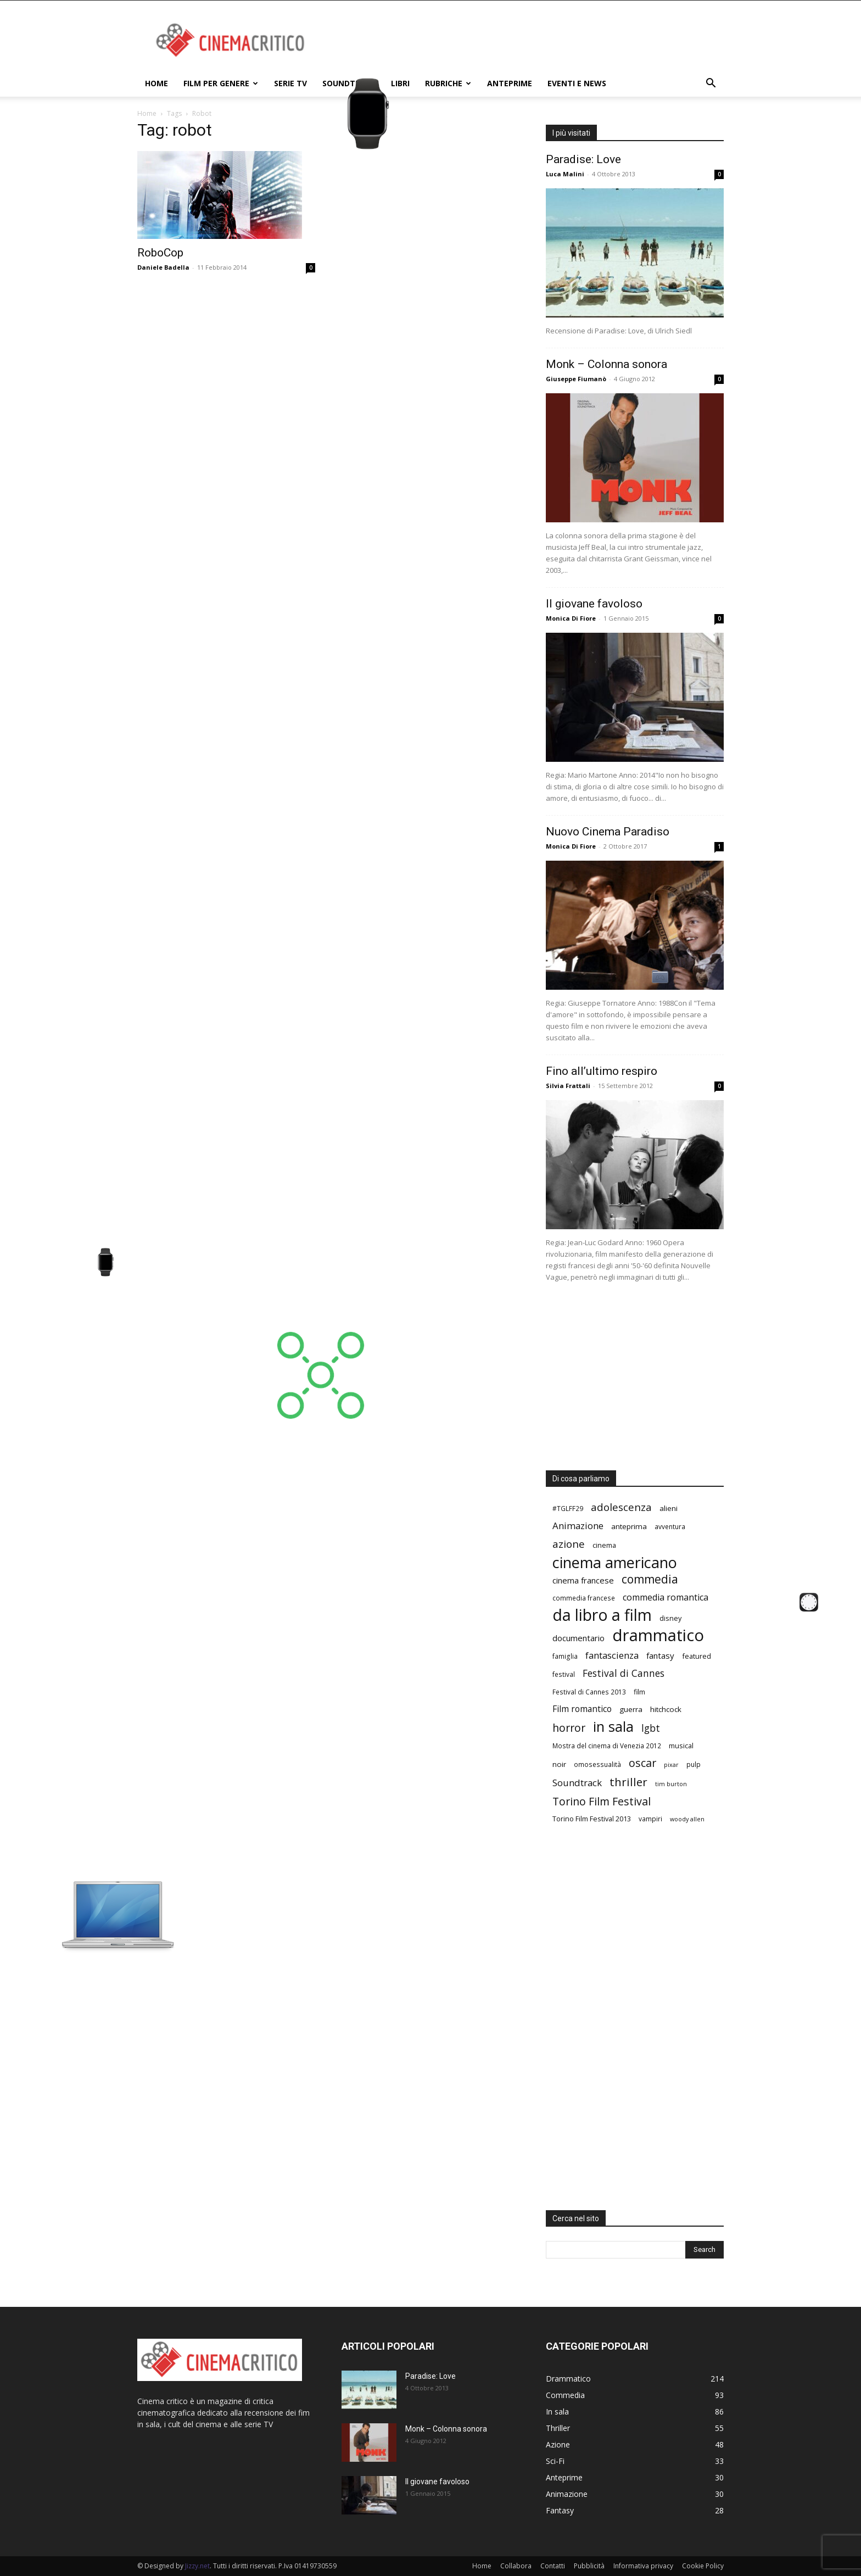 The width and height of the screenshot is (861, 2576). I want to click on represents a powerbook g4 laptop device, so click(118, 1911).